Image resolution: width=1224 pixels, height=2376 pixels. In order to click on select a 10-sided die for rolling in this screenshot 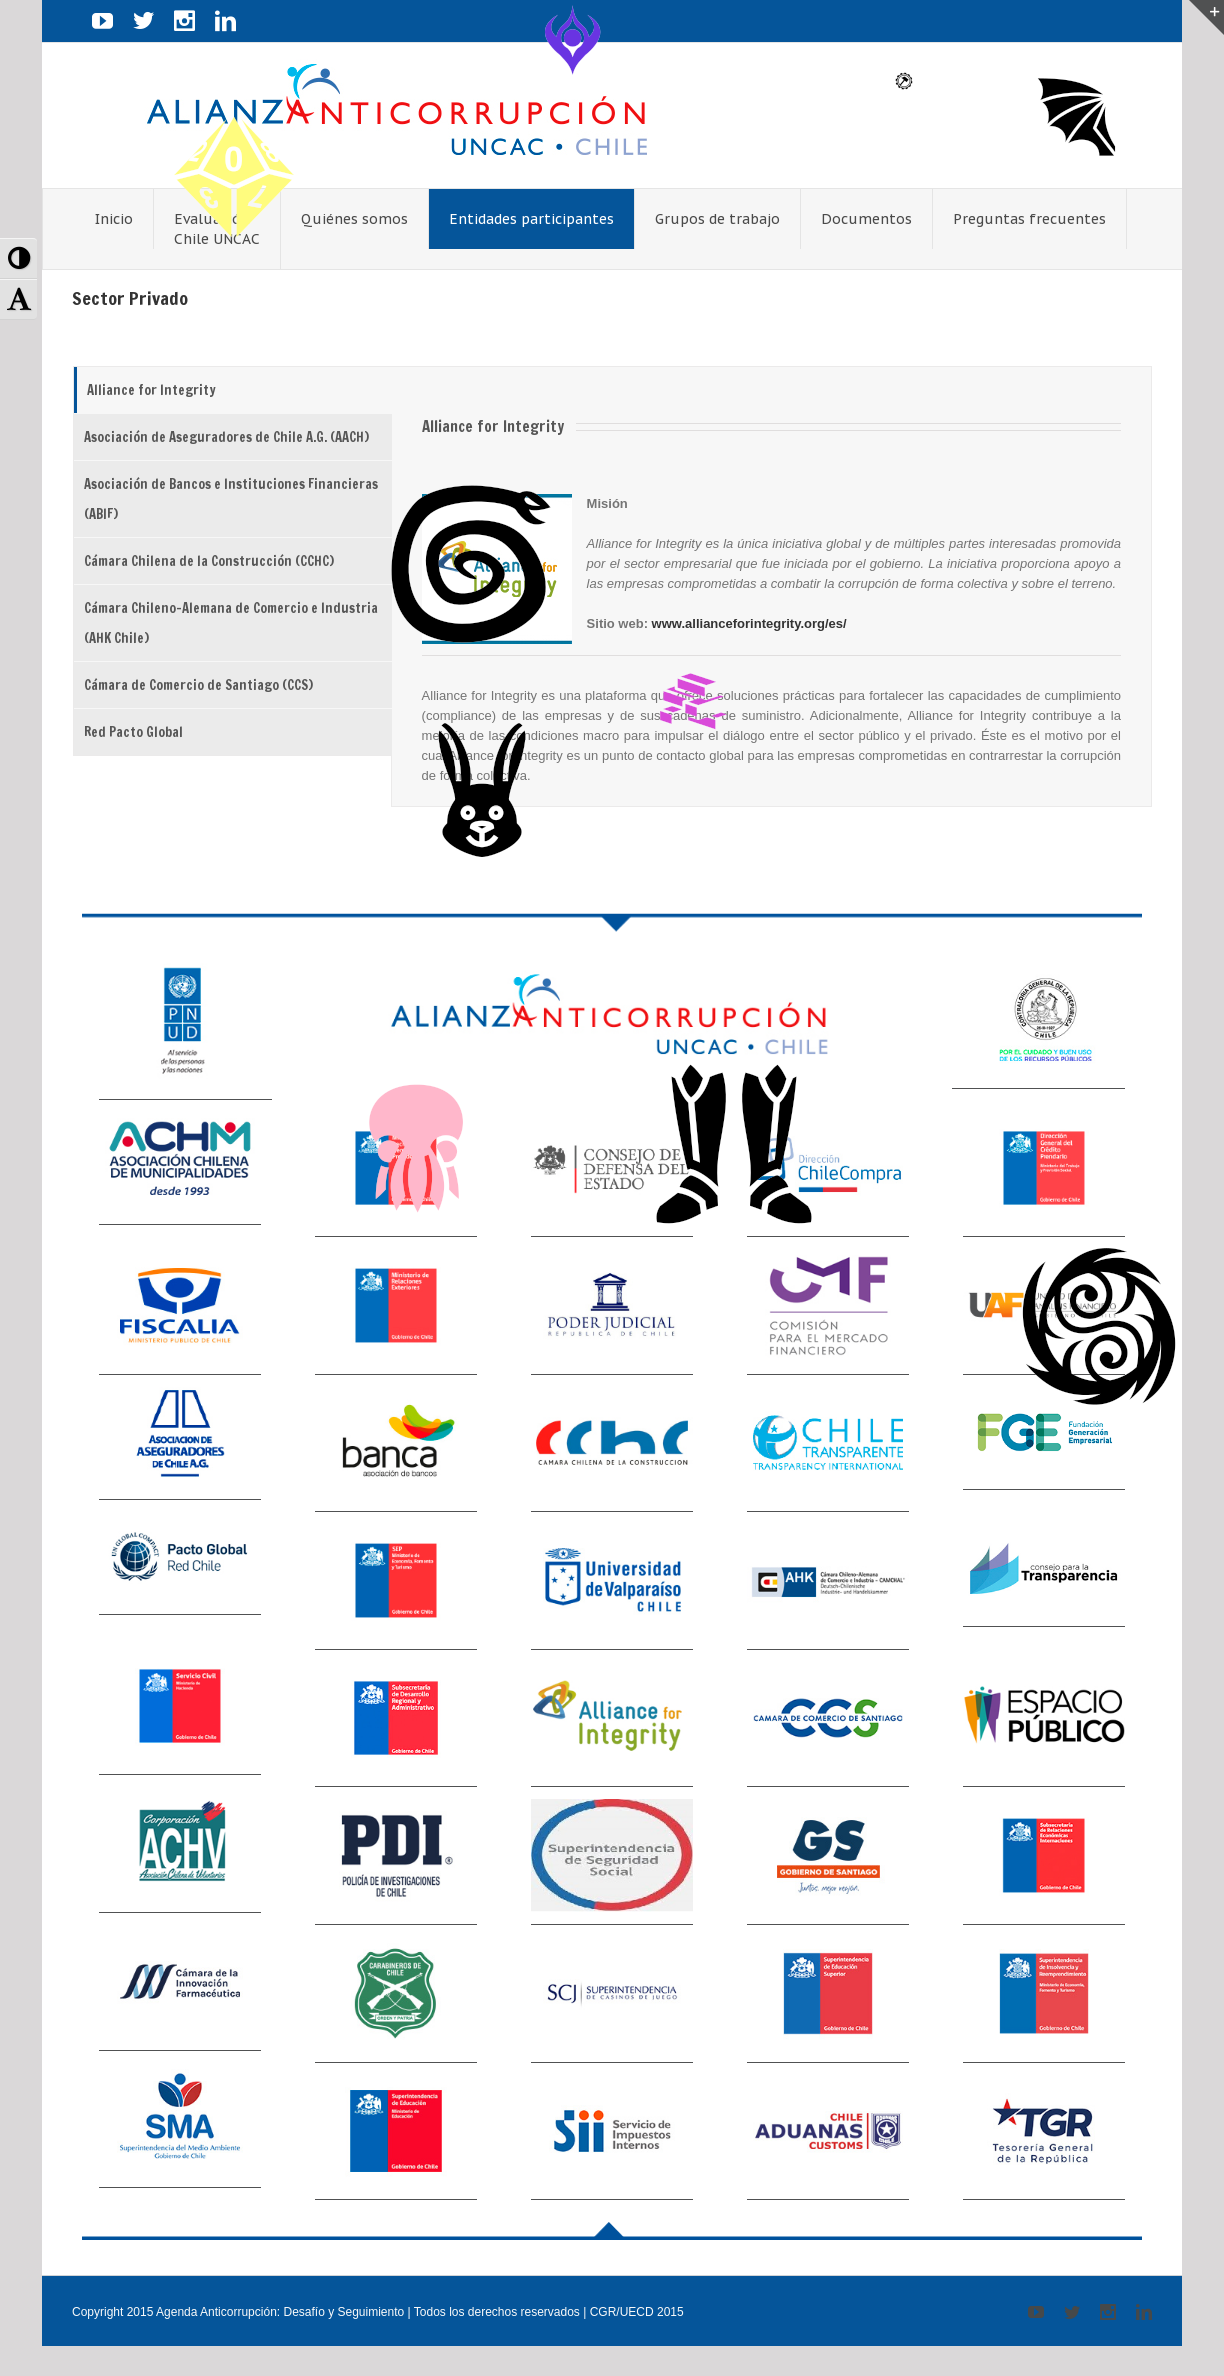, I will do `click(234, 177)`.